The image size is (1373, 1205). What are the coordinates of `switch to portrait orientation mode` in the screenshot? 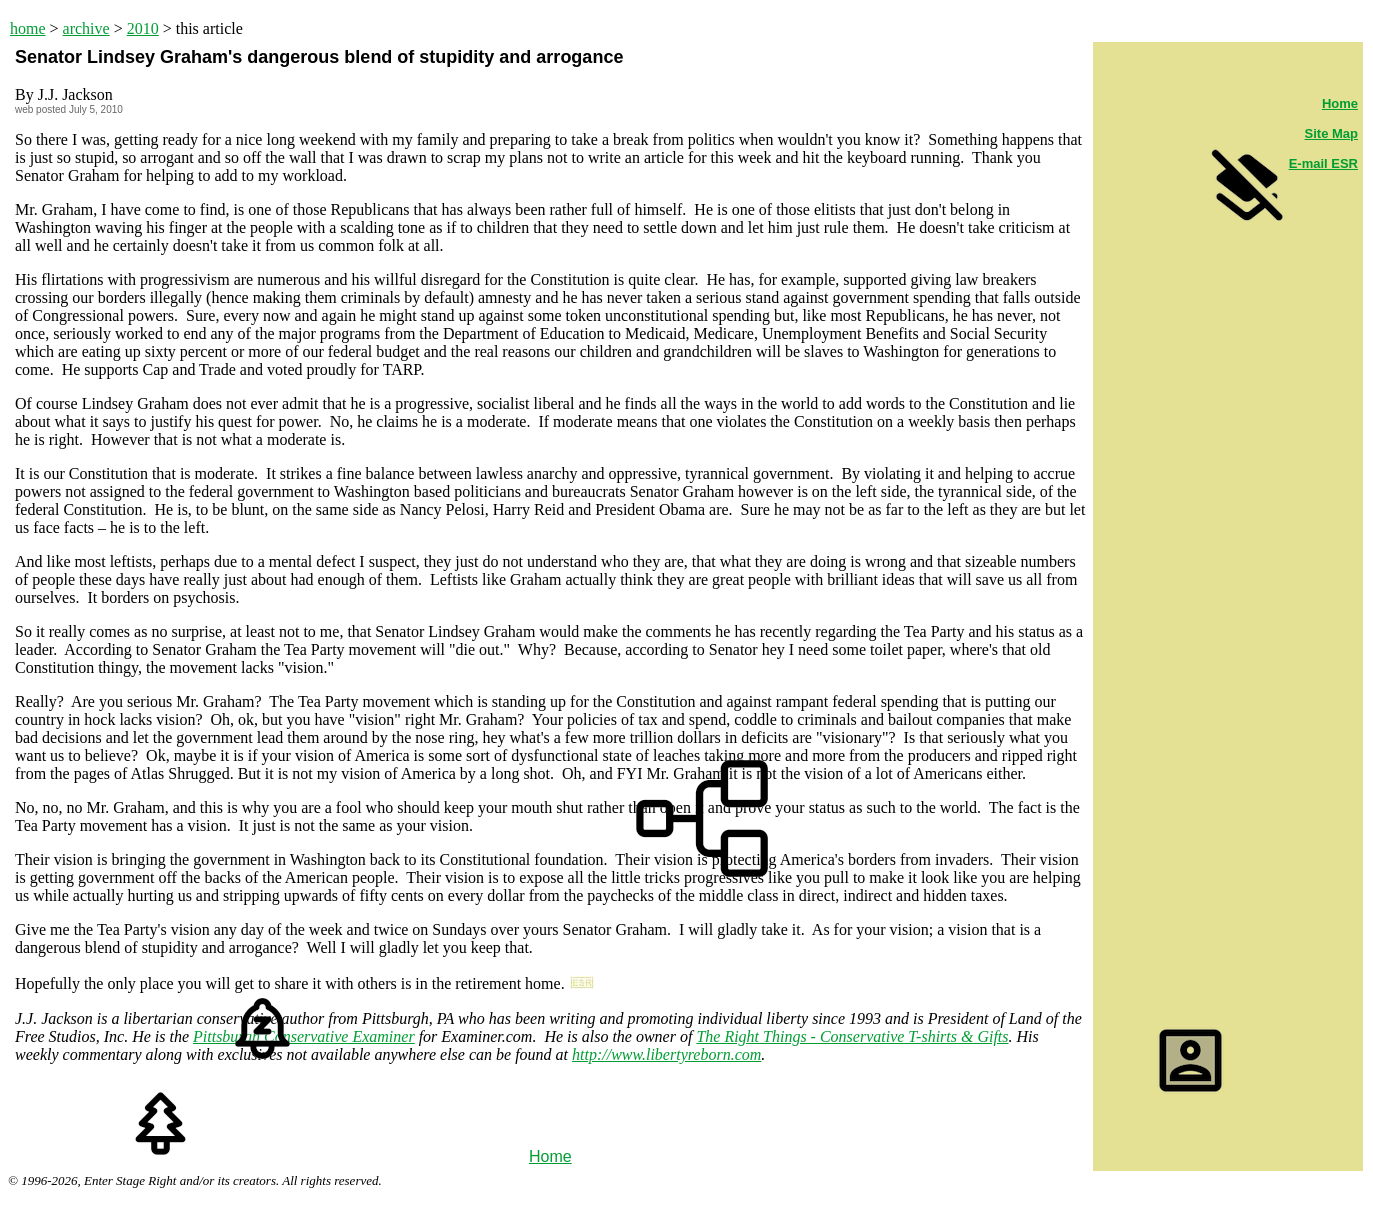 It's located at (1190, 1060).